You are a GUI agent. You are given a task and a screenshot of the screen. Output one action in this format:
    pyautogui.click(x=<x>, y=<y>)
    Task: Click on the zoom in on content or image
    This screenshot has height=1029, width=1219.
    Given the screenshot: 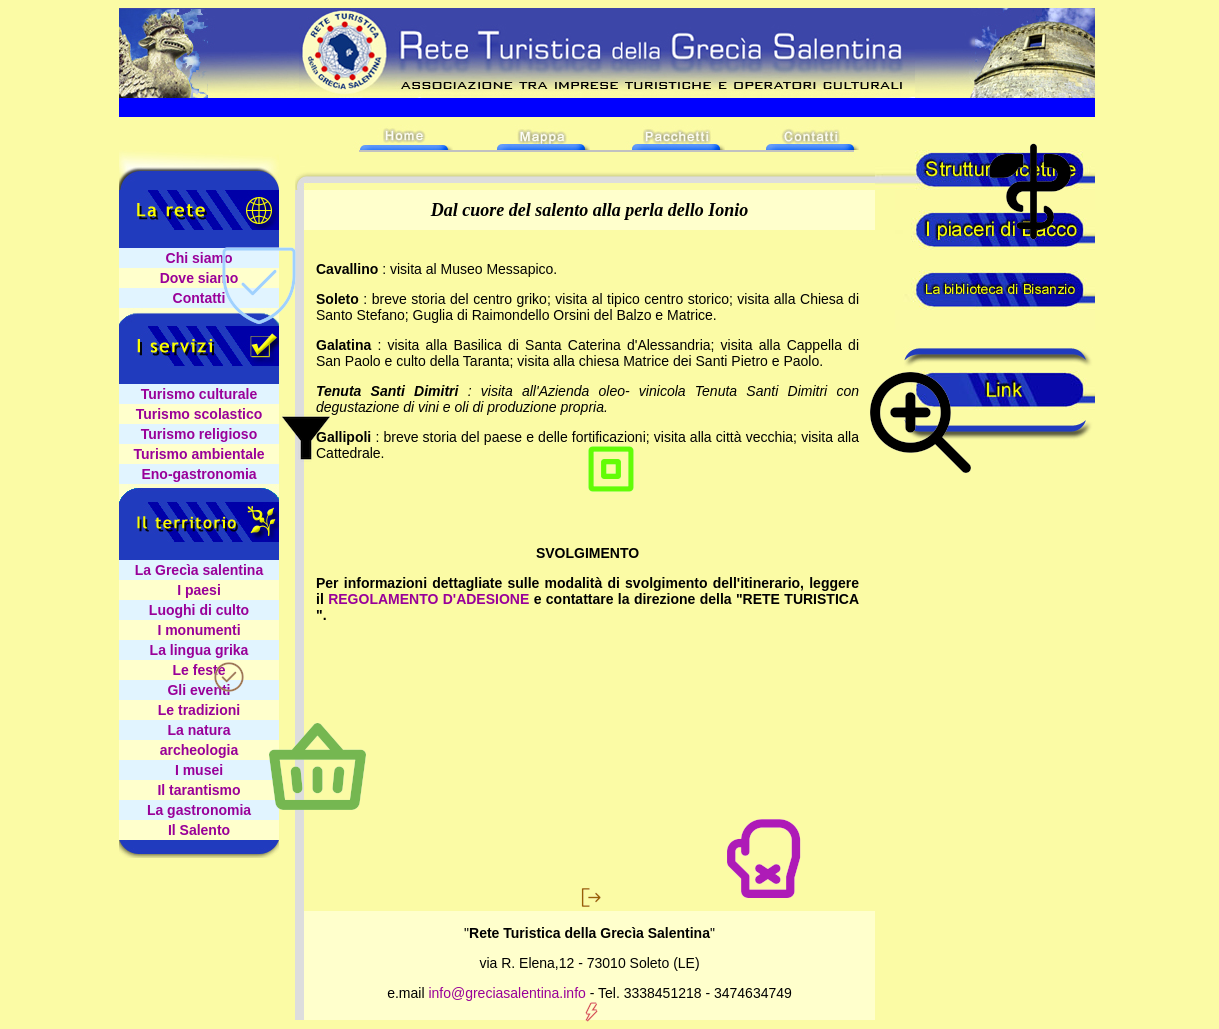 What is the action you would take?
    pyautogui.click(x=920, y=422)
    